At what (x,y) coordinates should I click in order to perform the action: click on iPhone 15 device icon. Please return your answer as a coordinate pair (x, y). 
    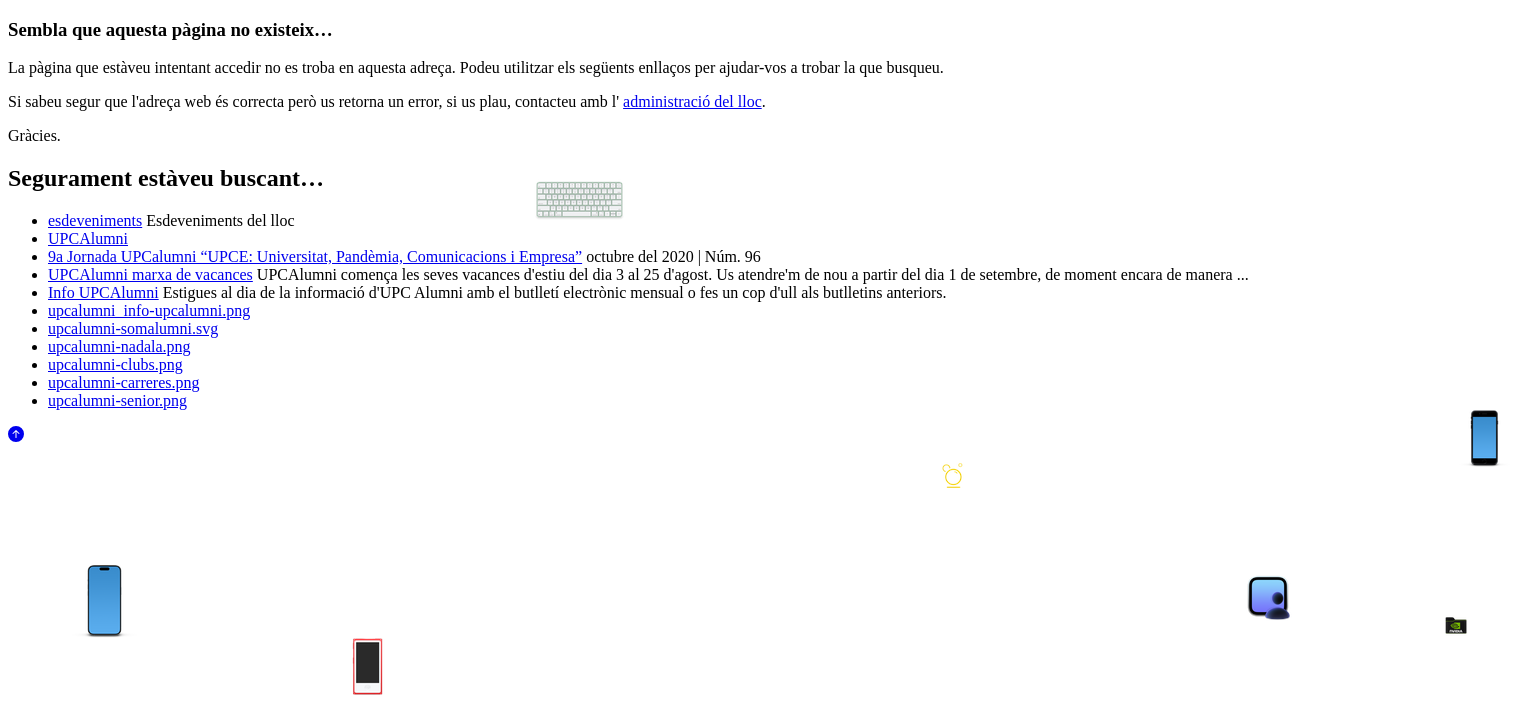
    Looking at the image, I should click on (104, 601).